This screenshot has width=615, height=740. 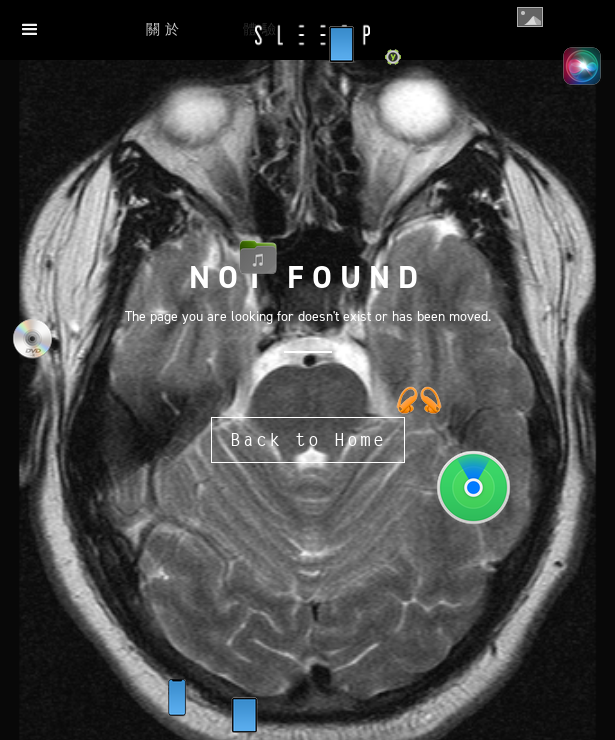 What do you see at coordinates (177, 698) in the screenshot?
I see `indicates a connected iPhone device` at bounding box center [177, 698].